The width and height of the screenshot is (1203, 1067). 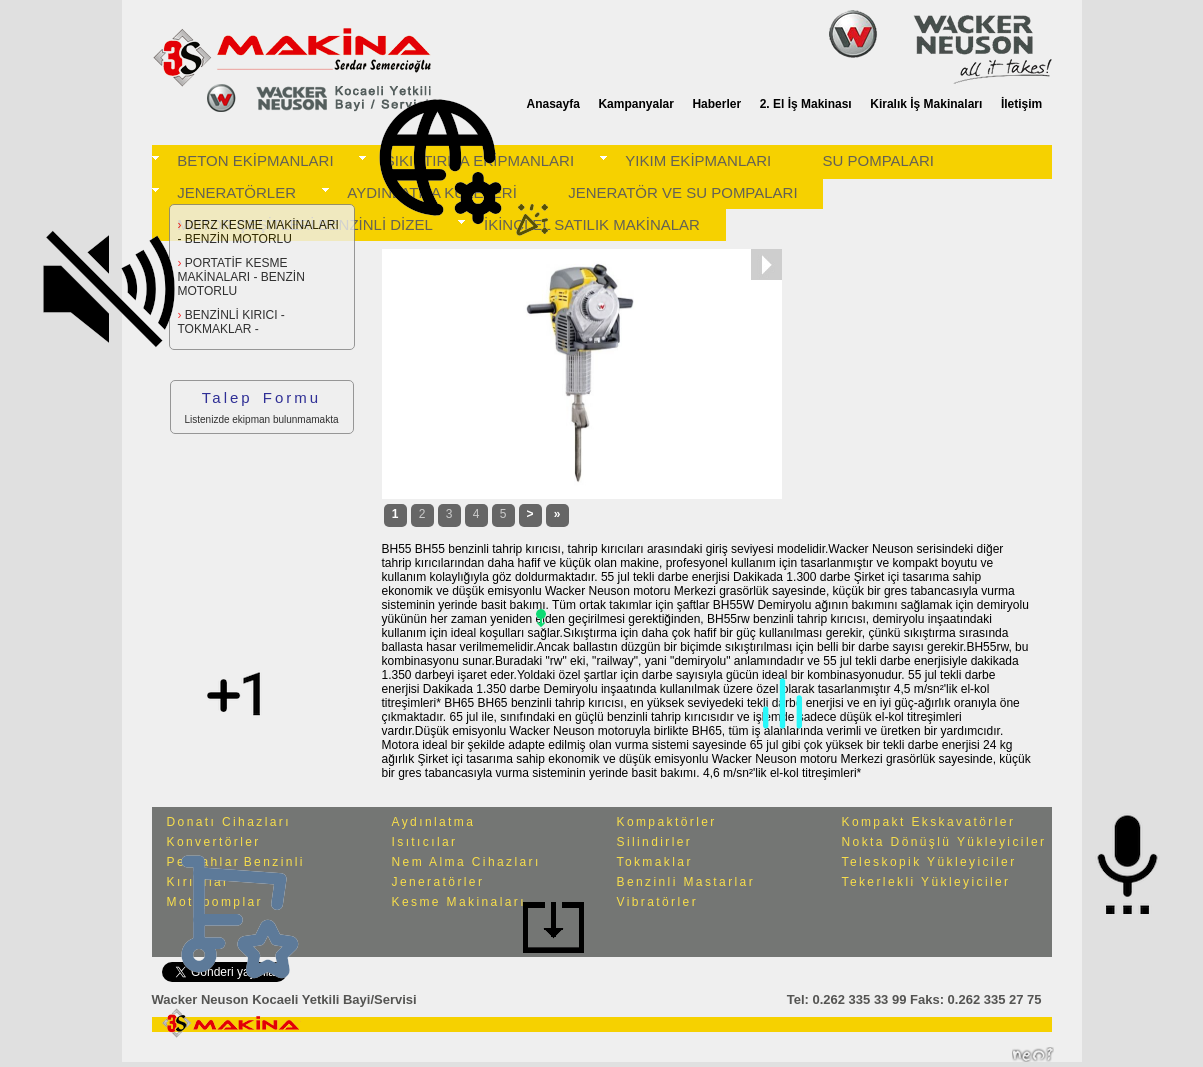 I want to click on increase exposure by one stop, so click(x=233, y=695).